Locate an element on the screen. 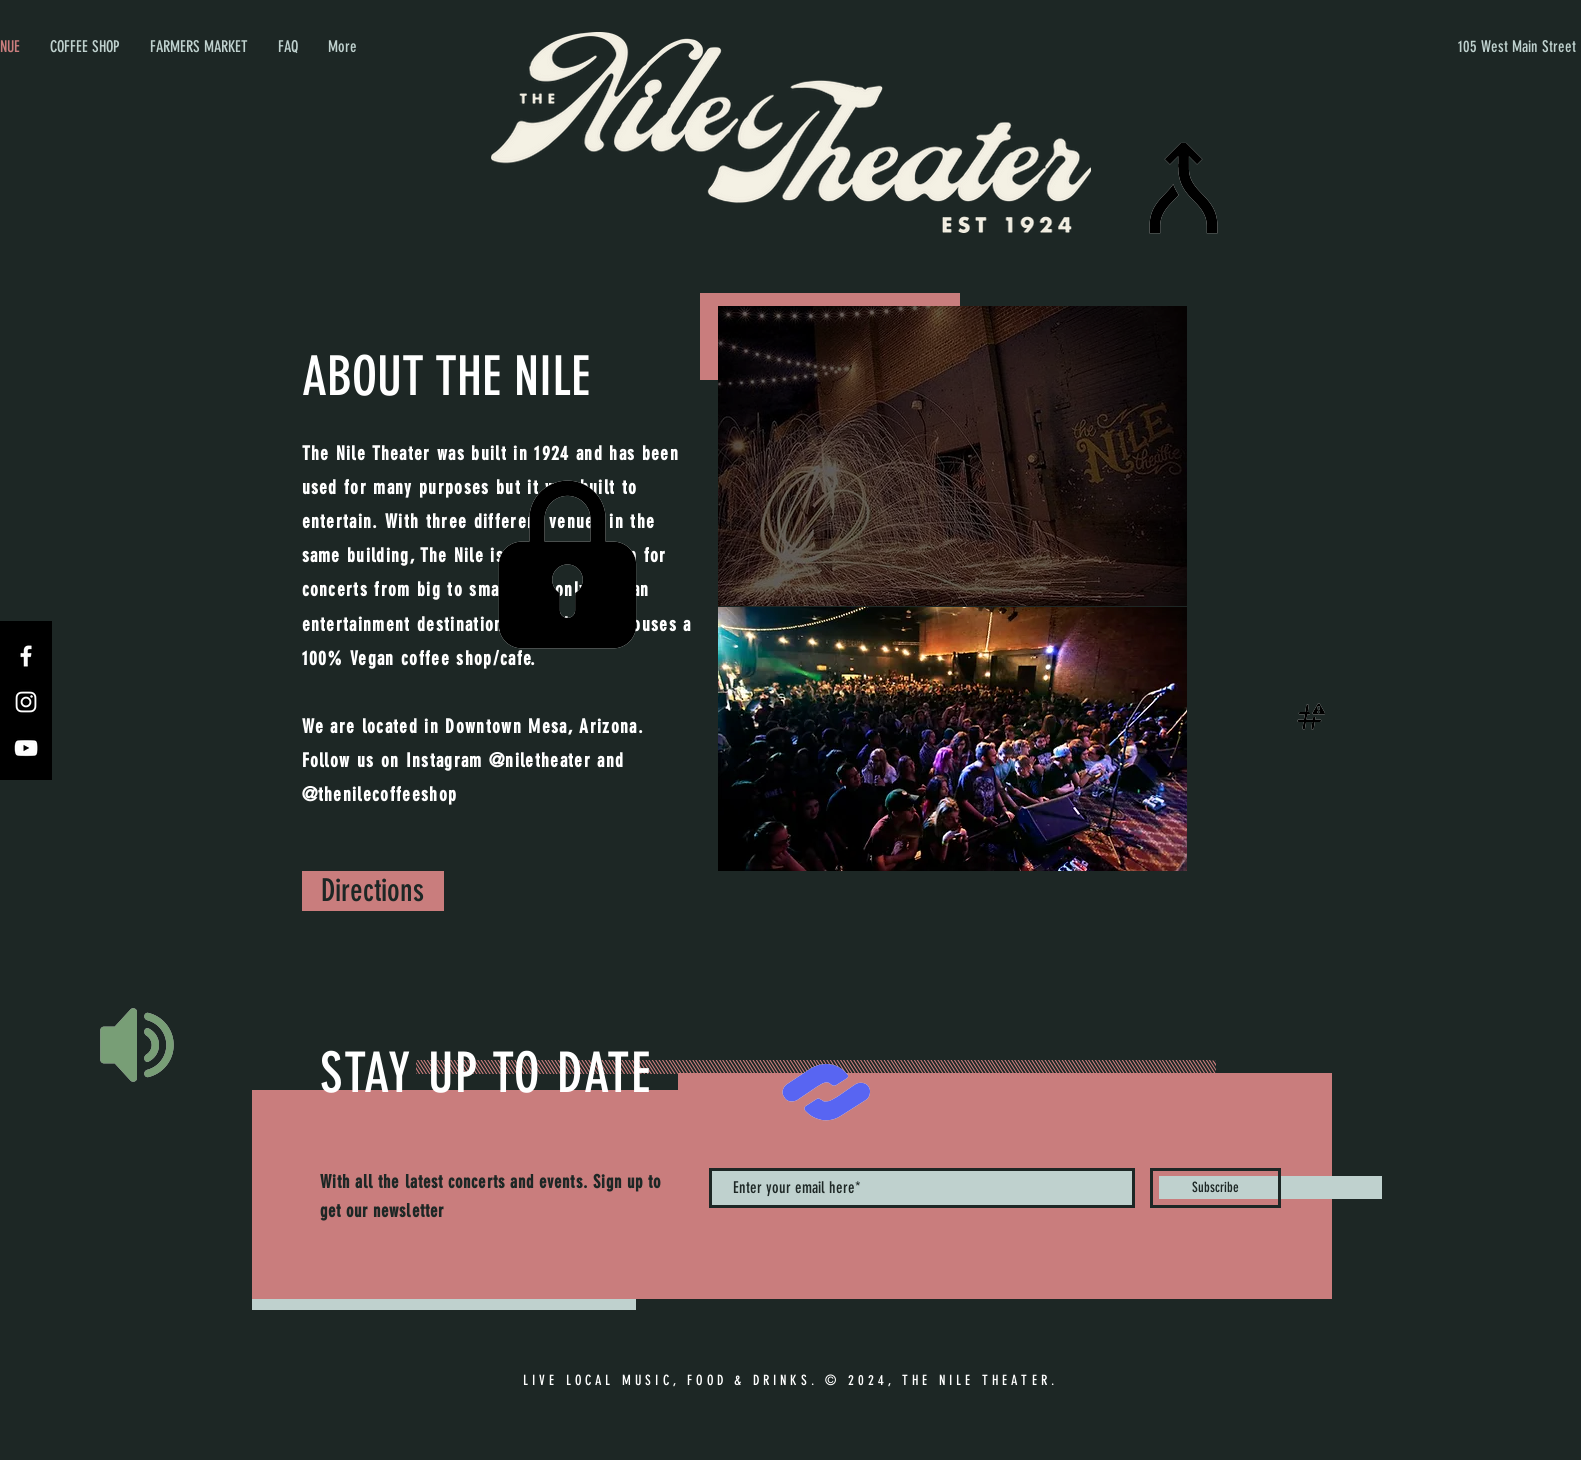 The height and width of the screenshot is (1460, 1581). merge branches or files together is located at coordinates (1183, 184).